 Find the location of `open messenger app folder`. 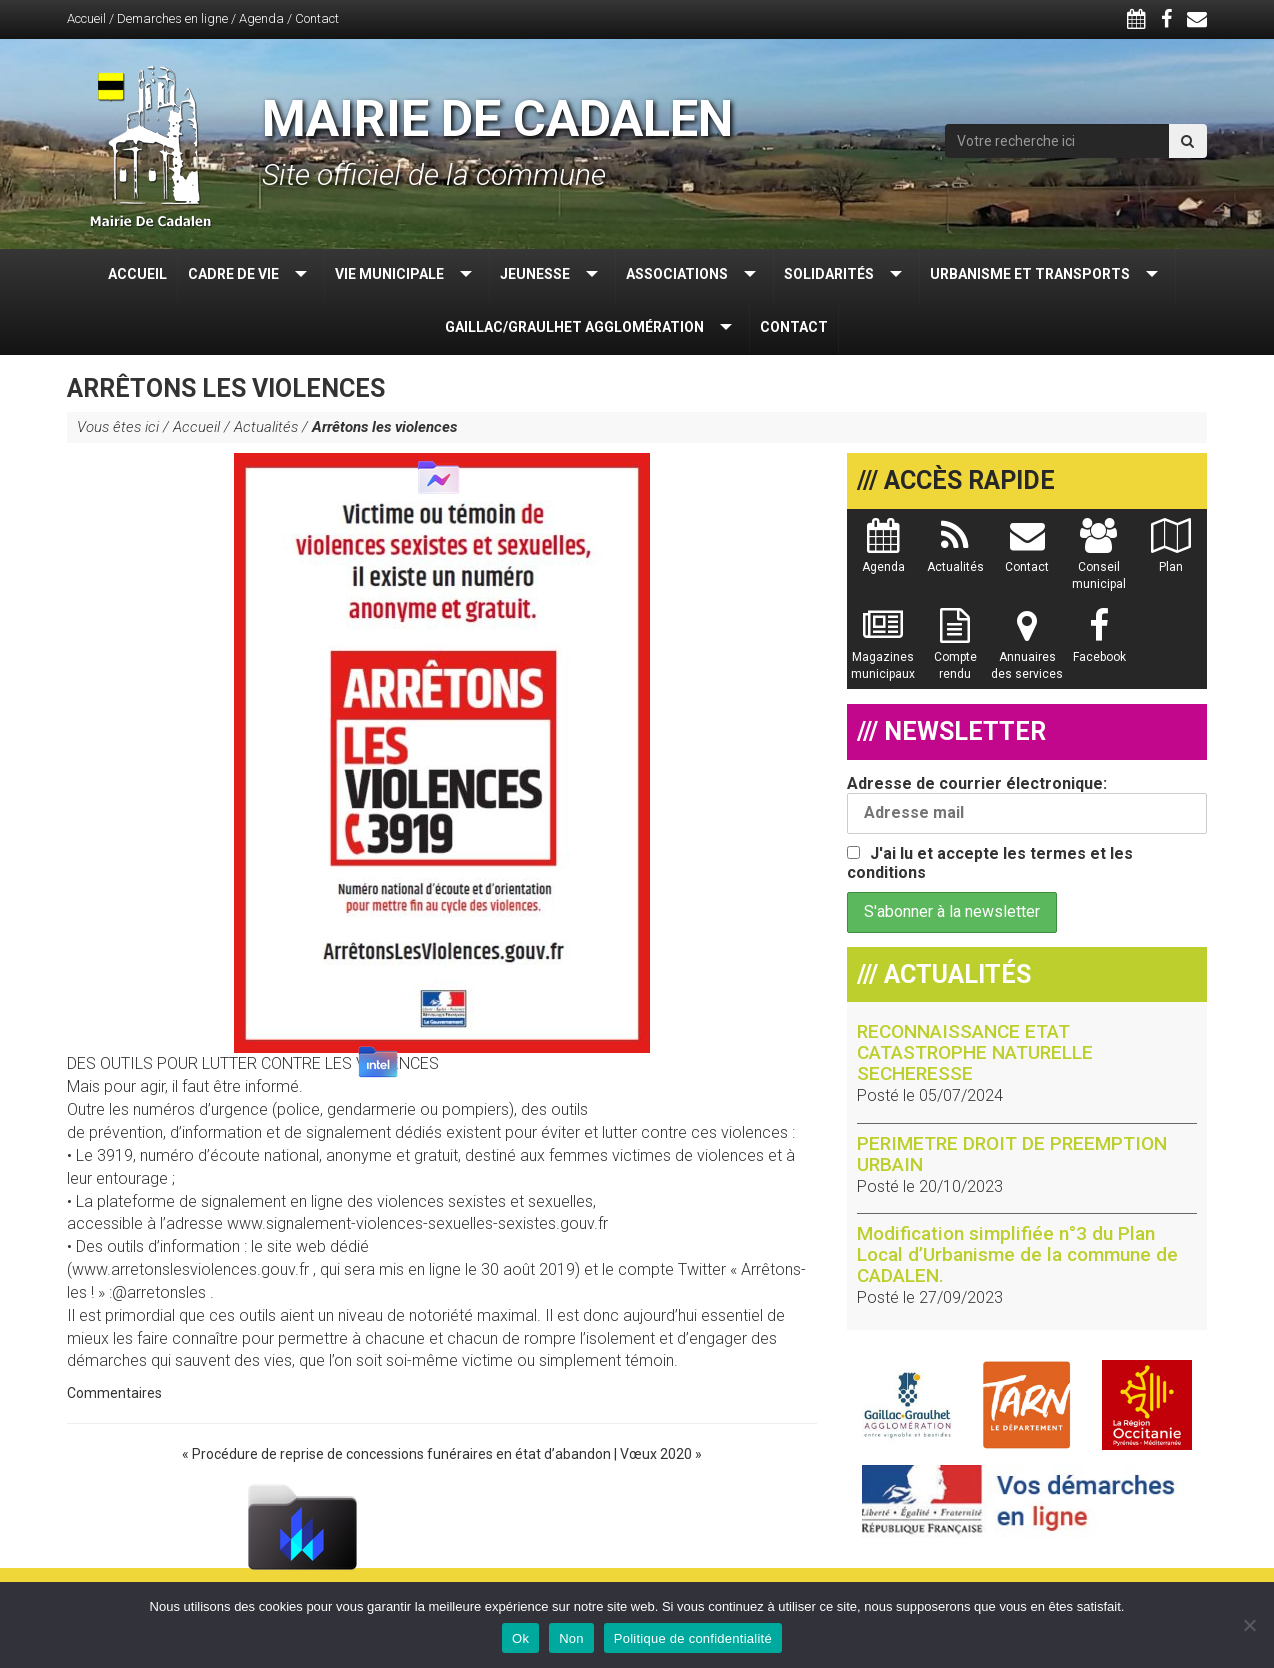

open messenger app folder is located at coordinates (438, 478).